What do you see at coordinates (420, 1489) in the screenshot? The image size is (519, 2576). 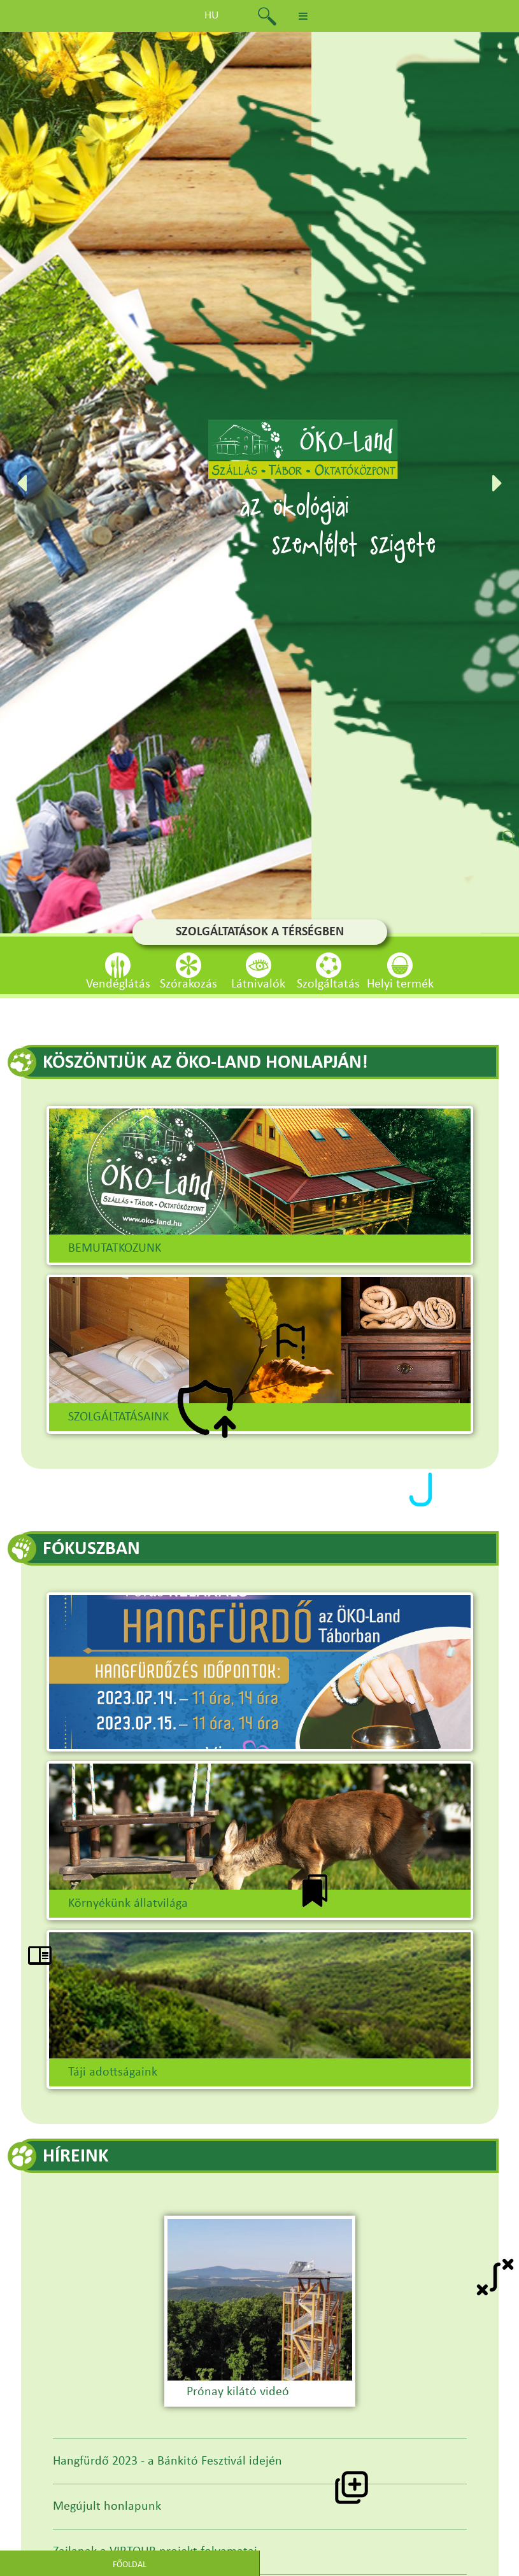 I see `represents the letter J in text formatting or typography` at bounding box center [420, 1489].